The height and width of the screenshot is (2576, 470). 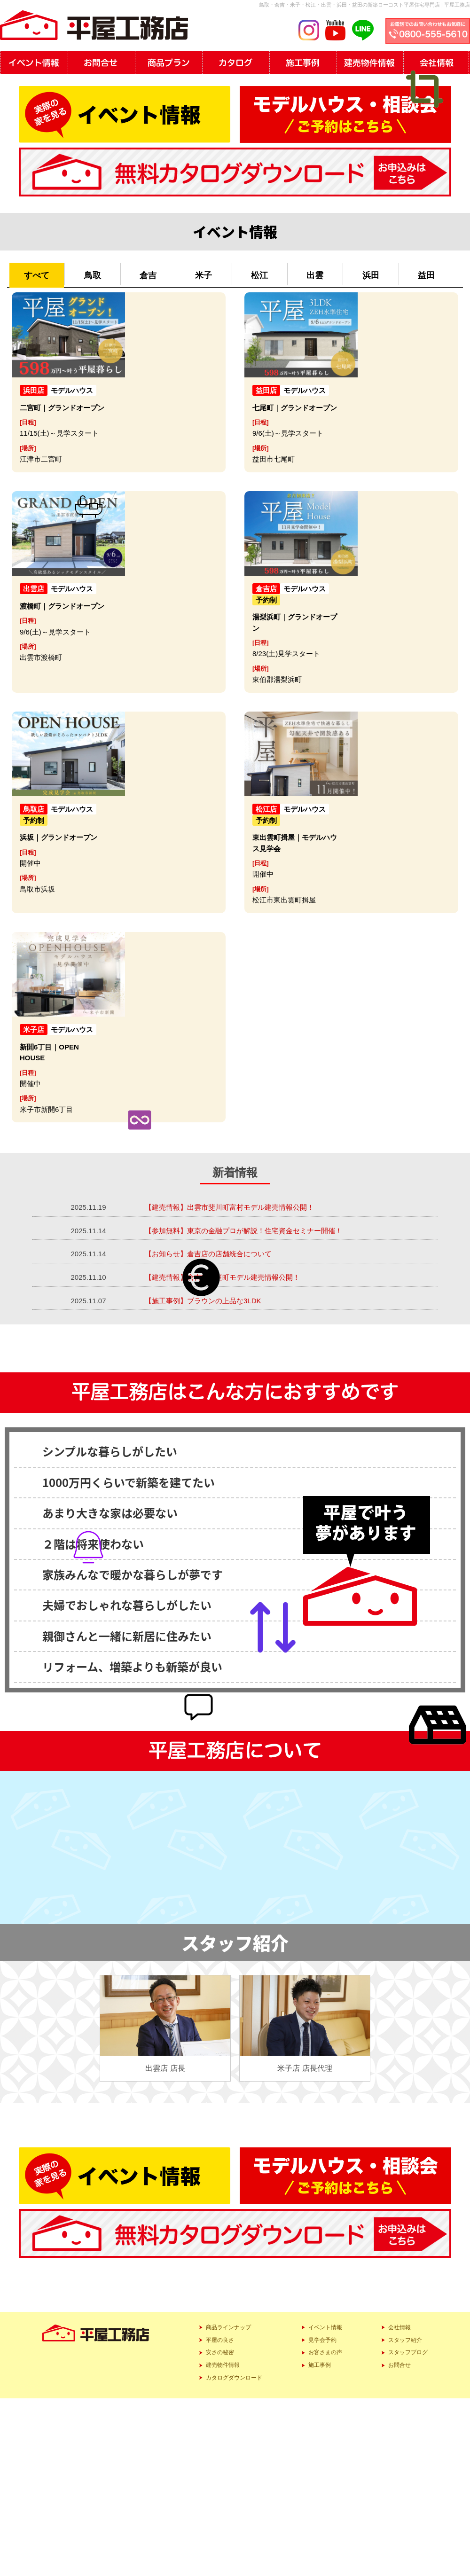 What do you see at coordinates (201, 1277) in the screenshot?
I see `view euro currency or pricing` at bounding box center [201, 1277].